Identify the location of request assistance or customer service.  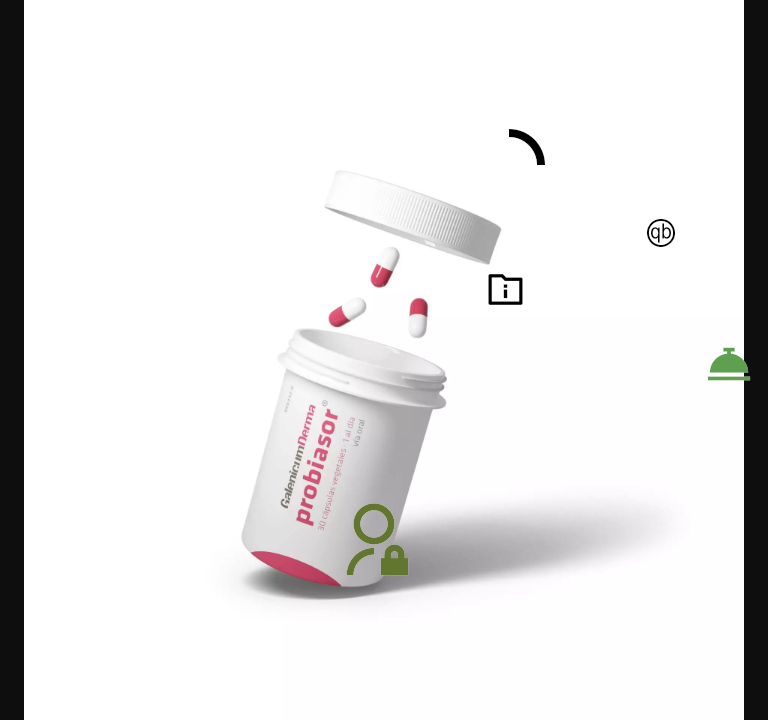
(729, 365).